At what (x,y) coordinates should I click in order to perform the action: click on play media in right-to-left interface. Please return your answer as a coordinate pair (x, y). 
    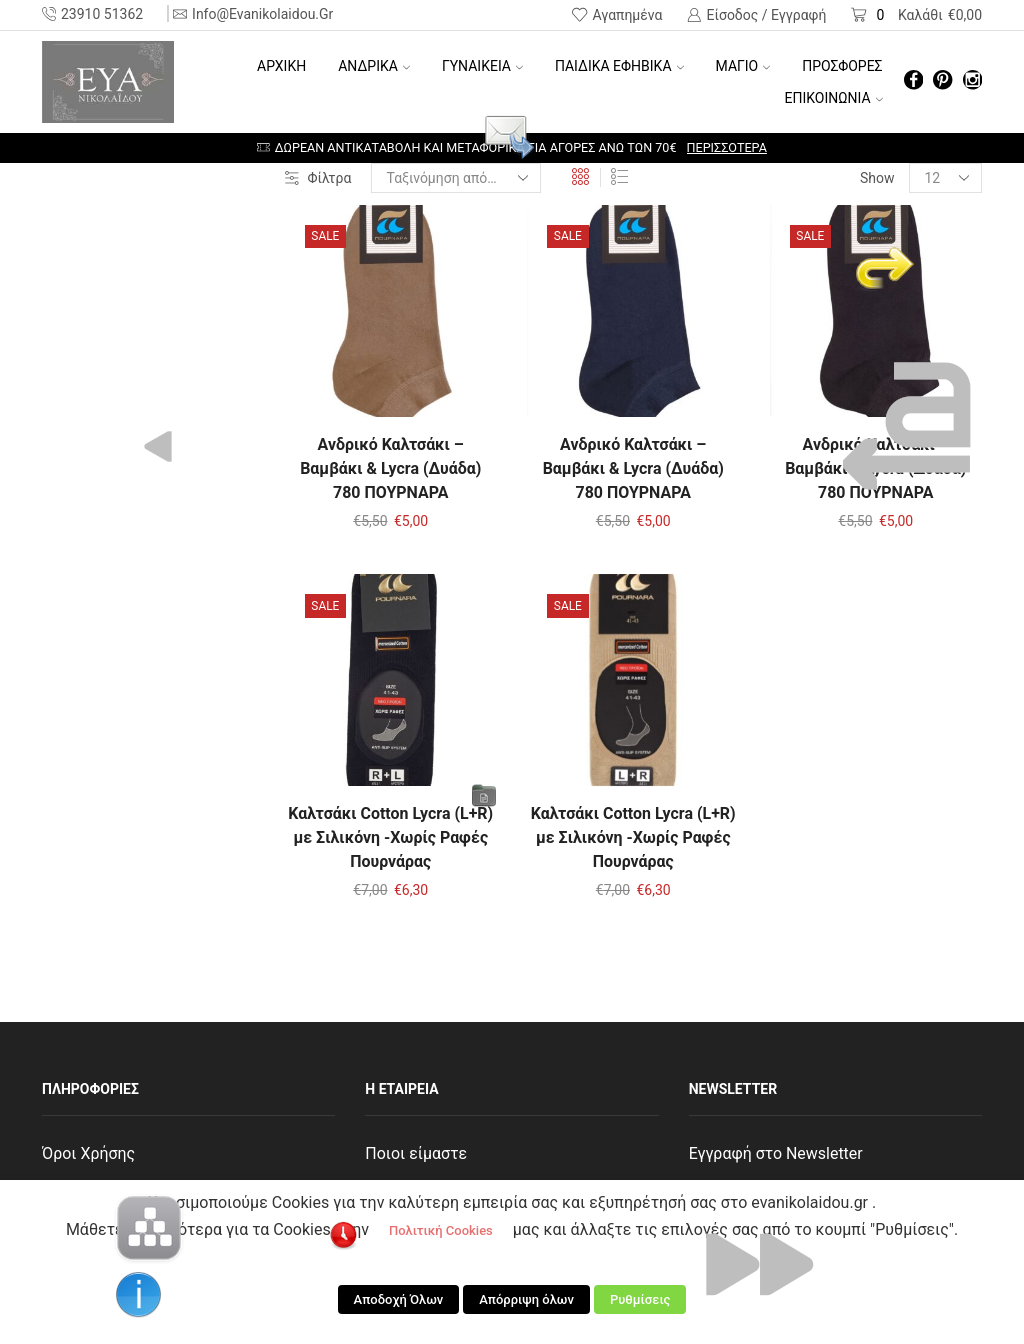
    Looking at the image, I should click on (159, 446).